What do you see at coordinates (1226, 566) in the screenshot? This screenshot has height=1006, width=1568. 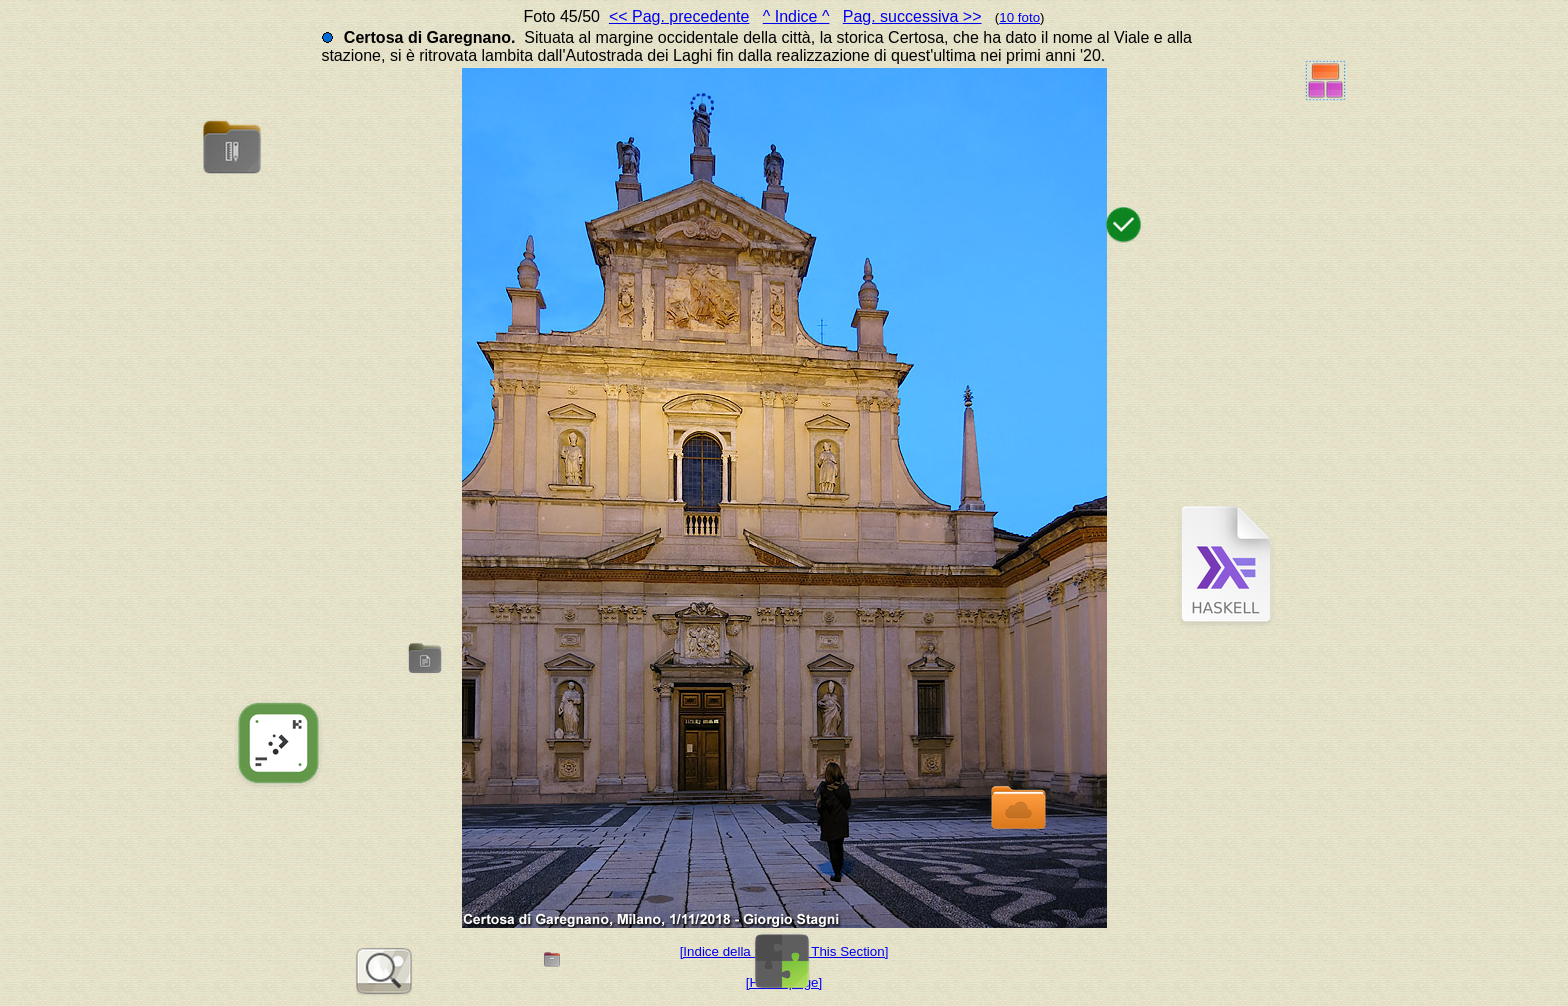 I see `a haskell source code file` at bounding box center [1226, 566].